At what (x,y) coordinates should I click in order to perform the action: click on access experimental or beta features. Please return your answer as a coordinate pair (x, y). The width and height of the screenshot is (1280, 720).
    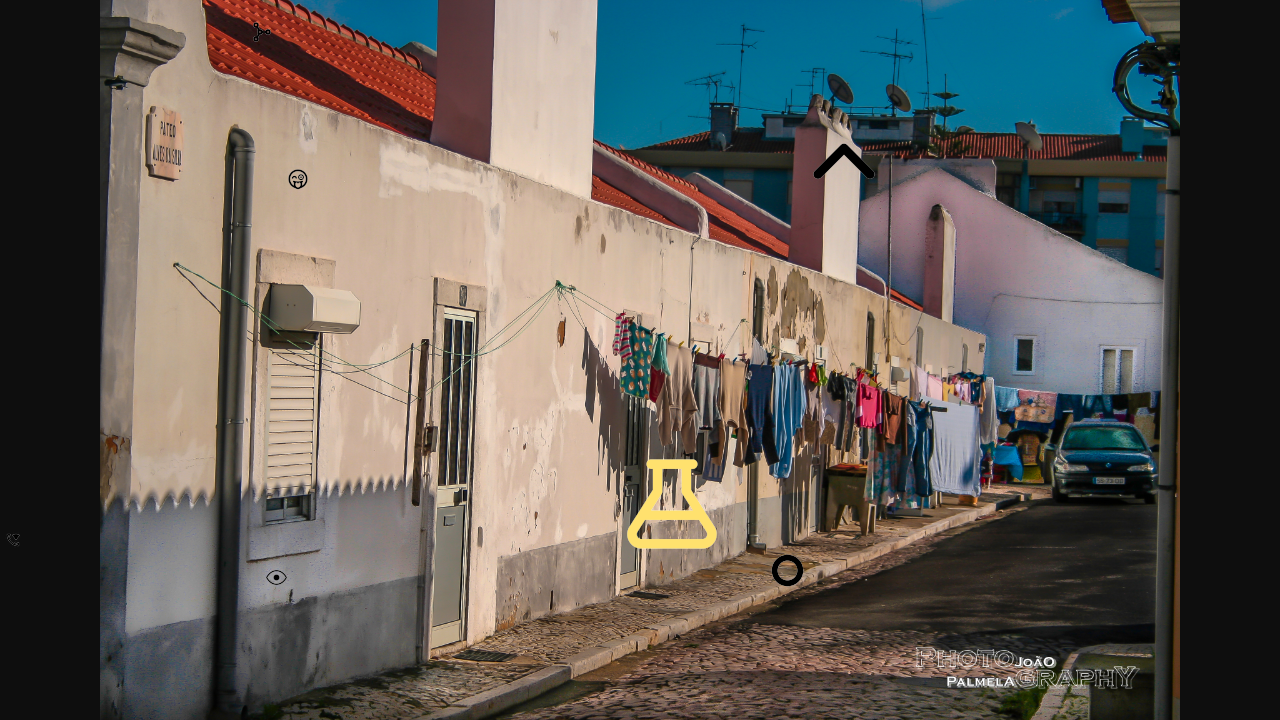
    Looking at the image, I should click on (672, 504).